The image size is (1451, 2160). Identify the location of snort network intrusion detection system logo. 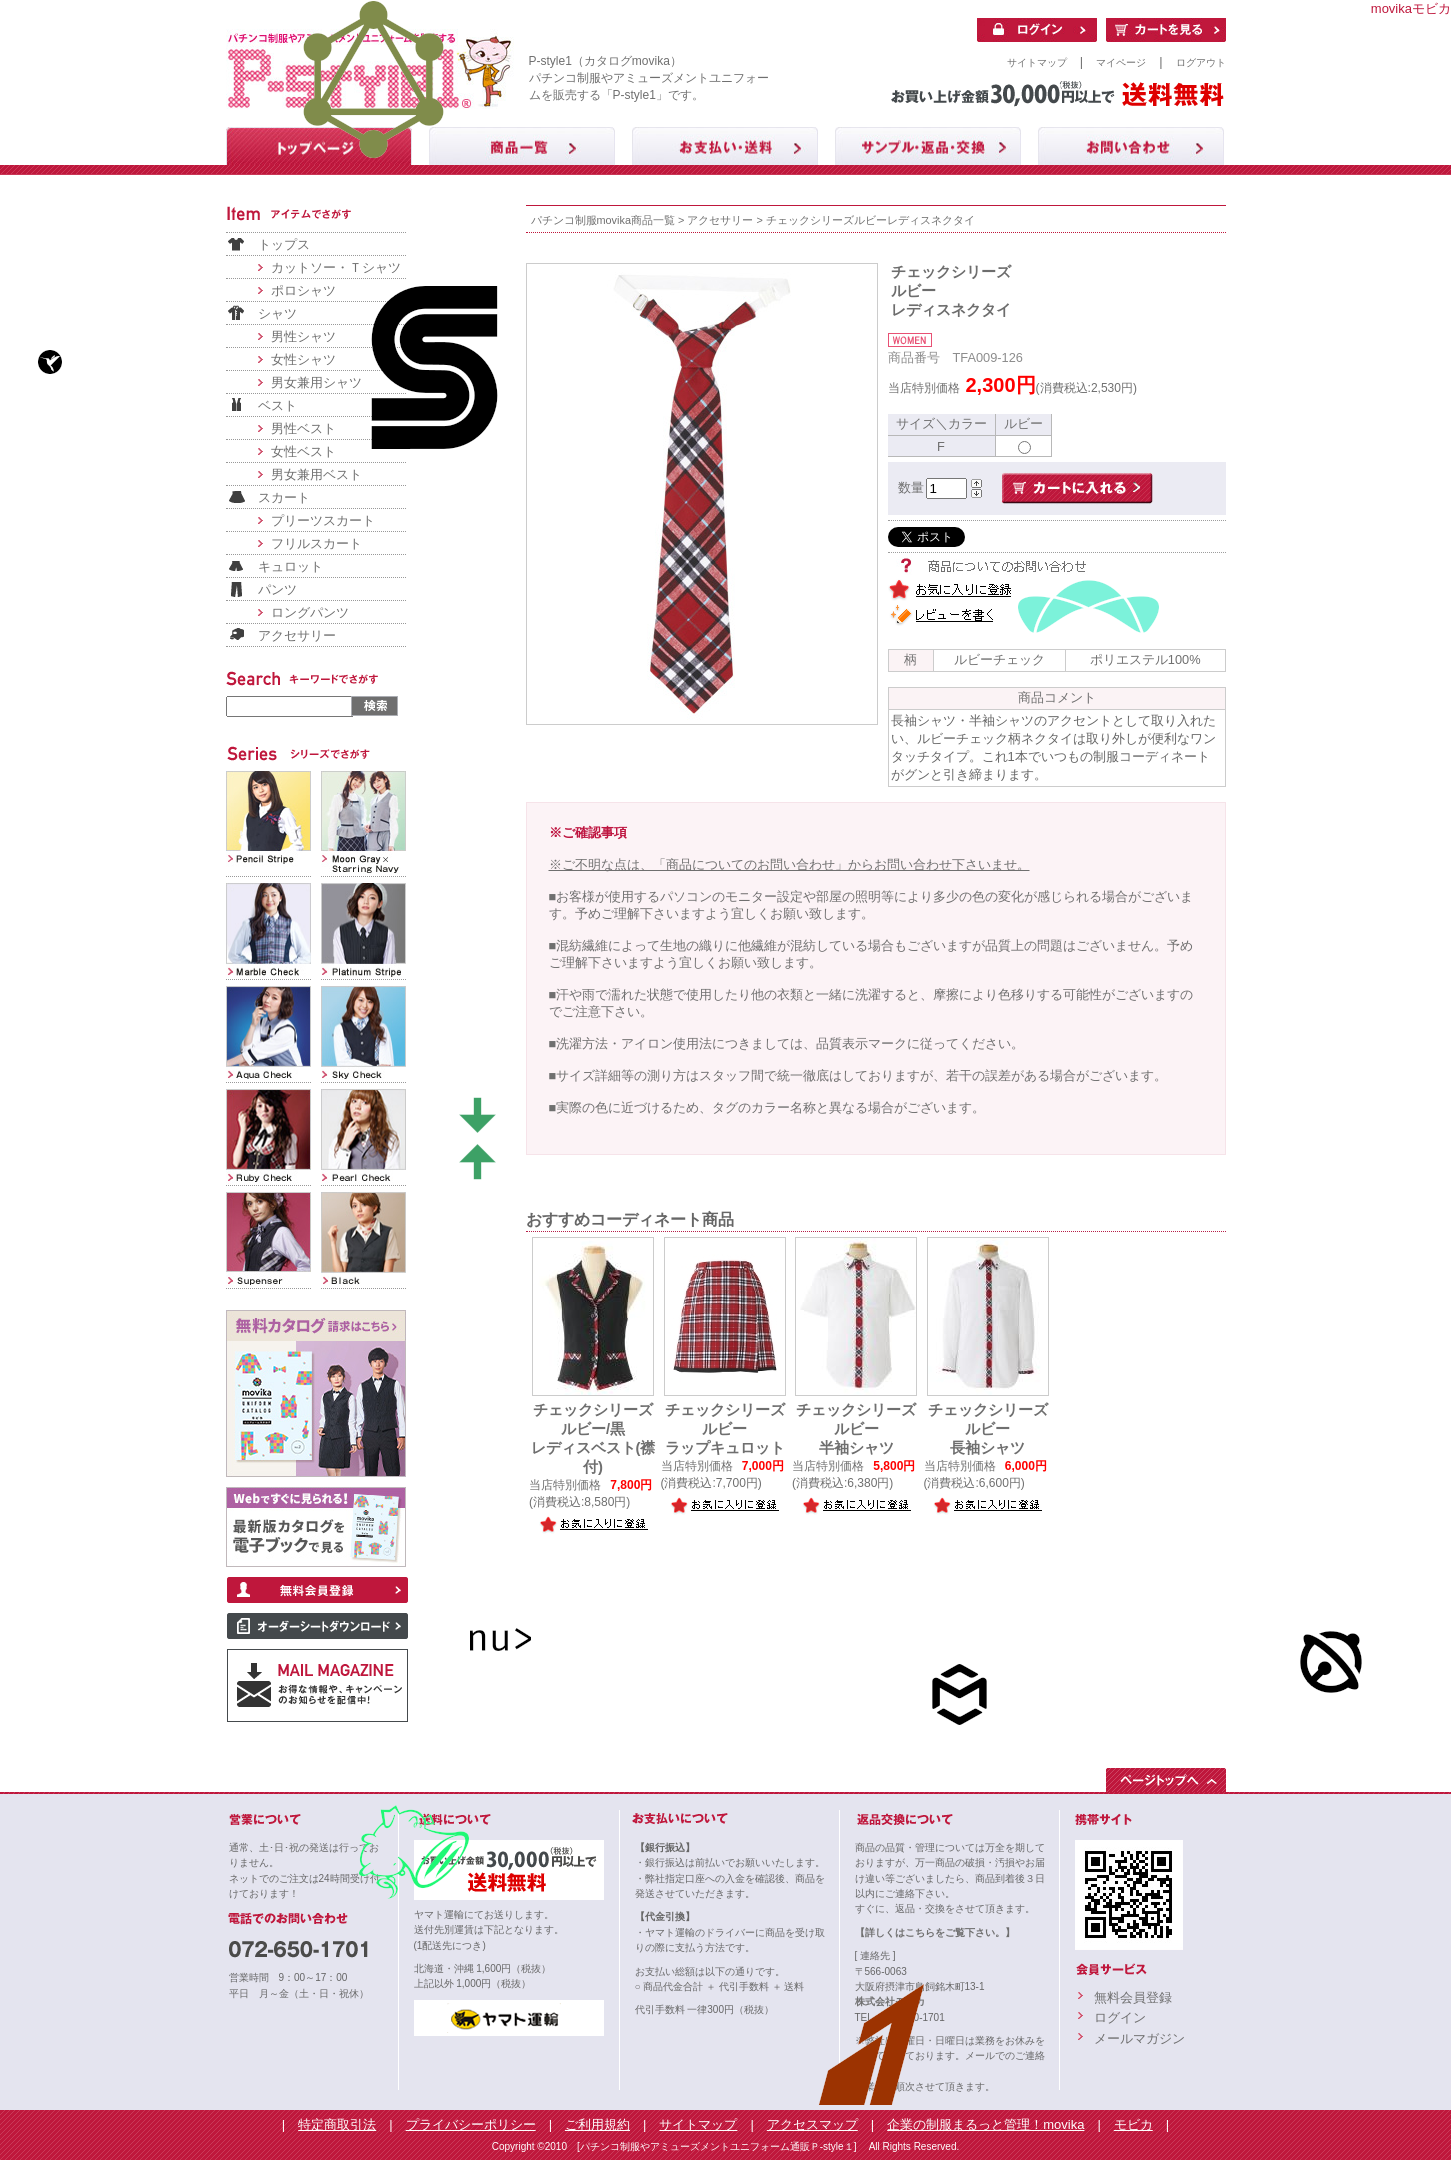
(414, 1852).